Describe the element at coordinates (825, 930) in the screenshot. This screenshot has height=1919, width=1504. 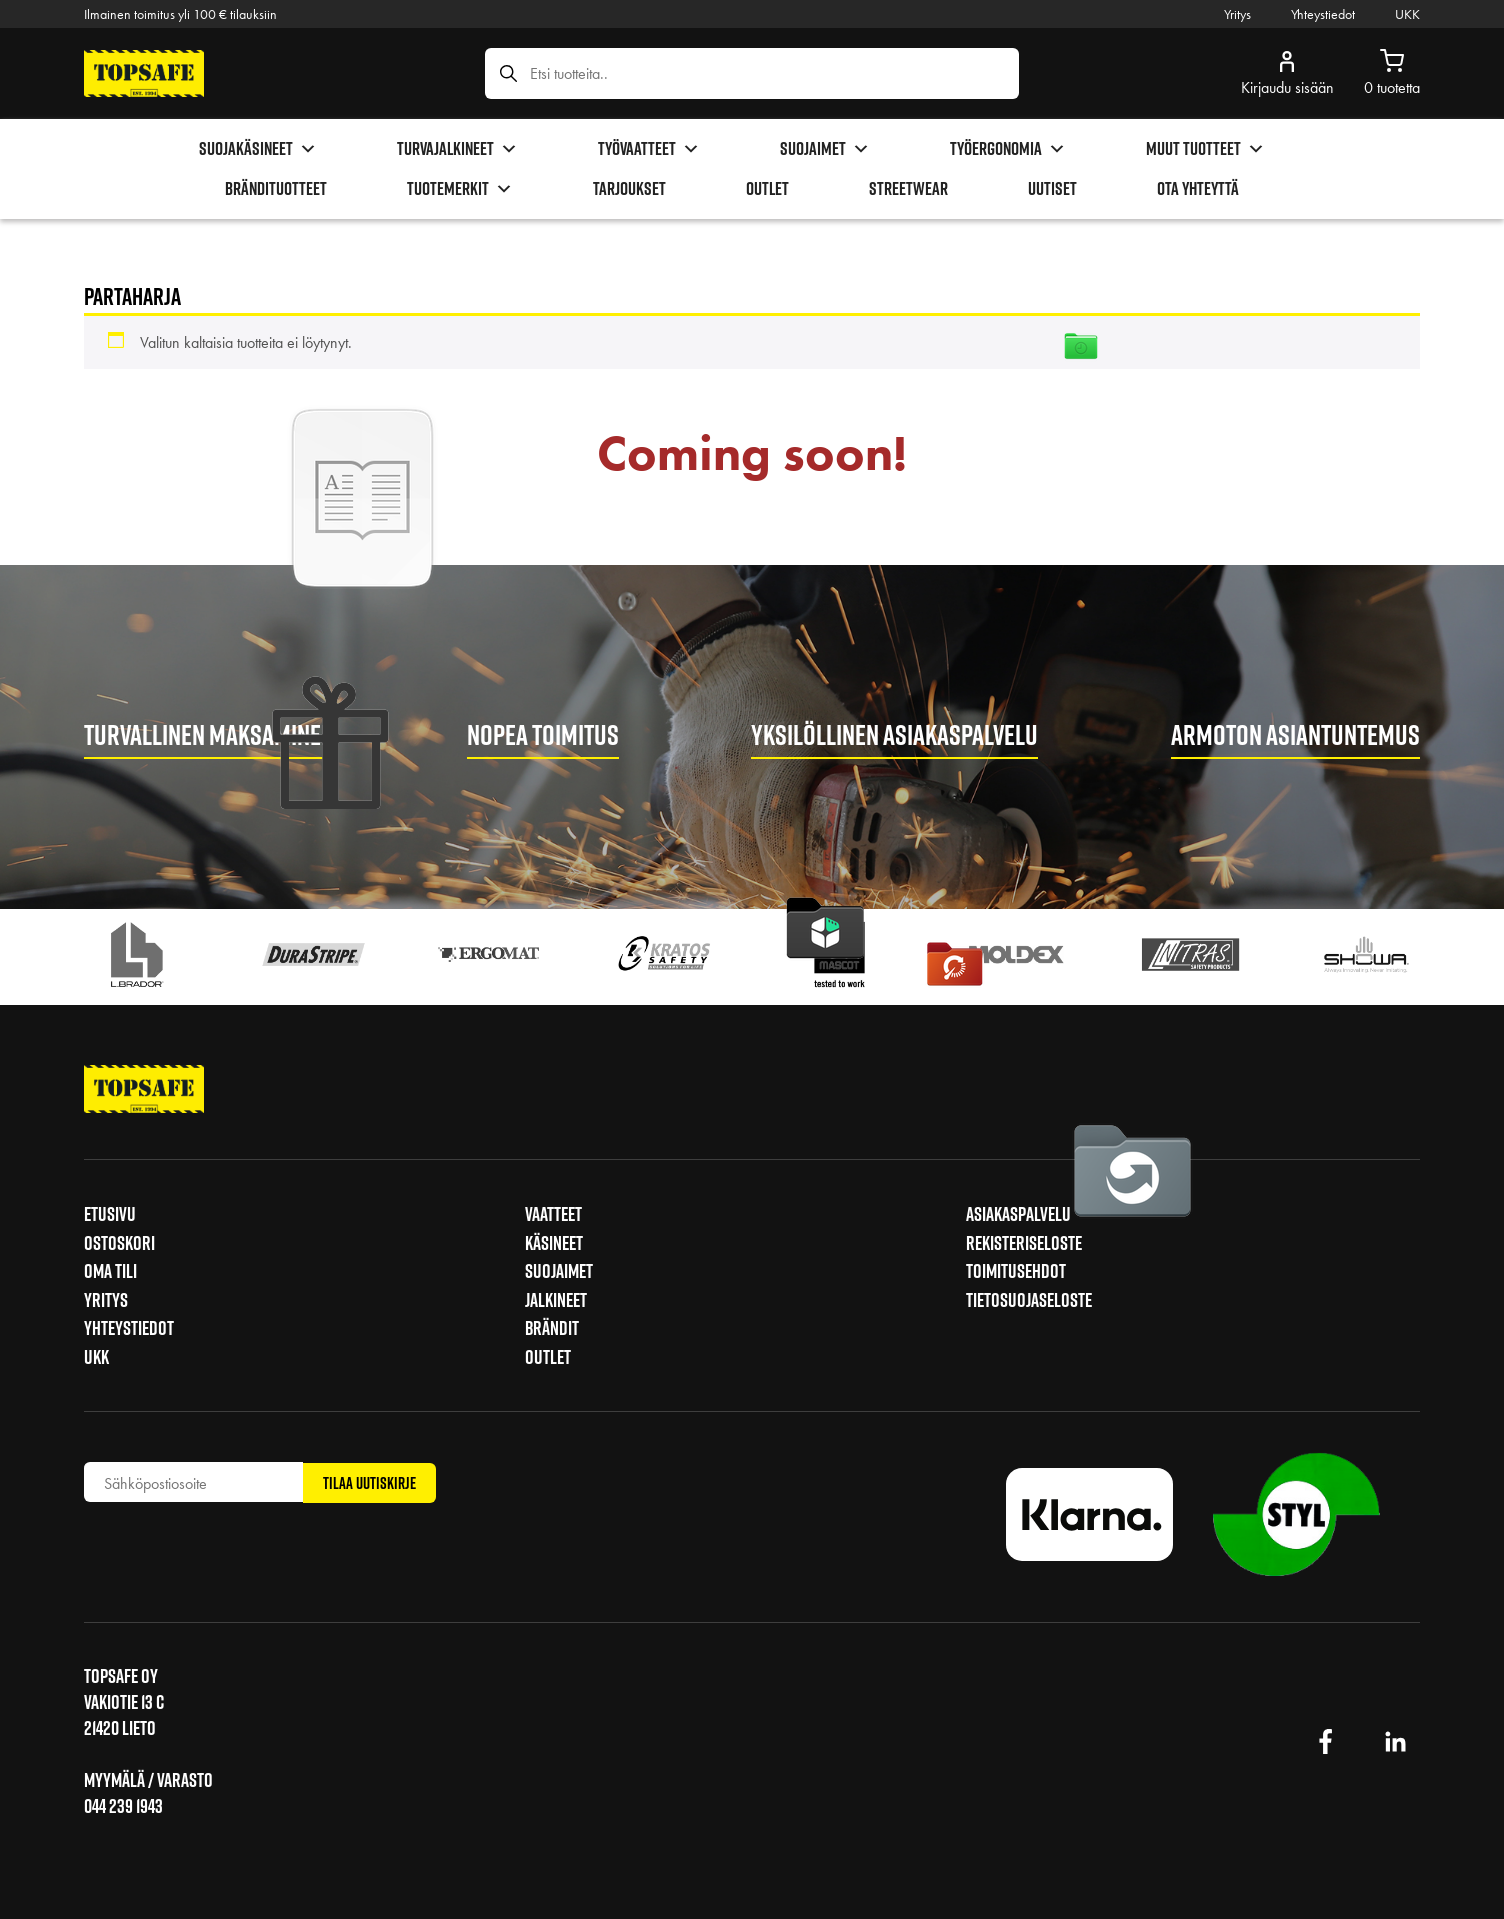
I see `open wondershare filmstock assets folder` at that location.